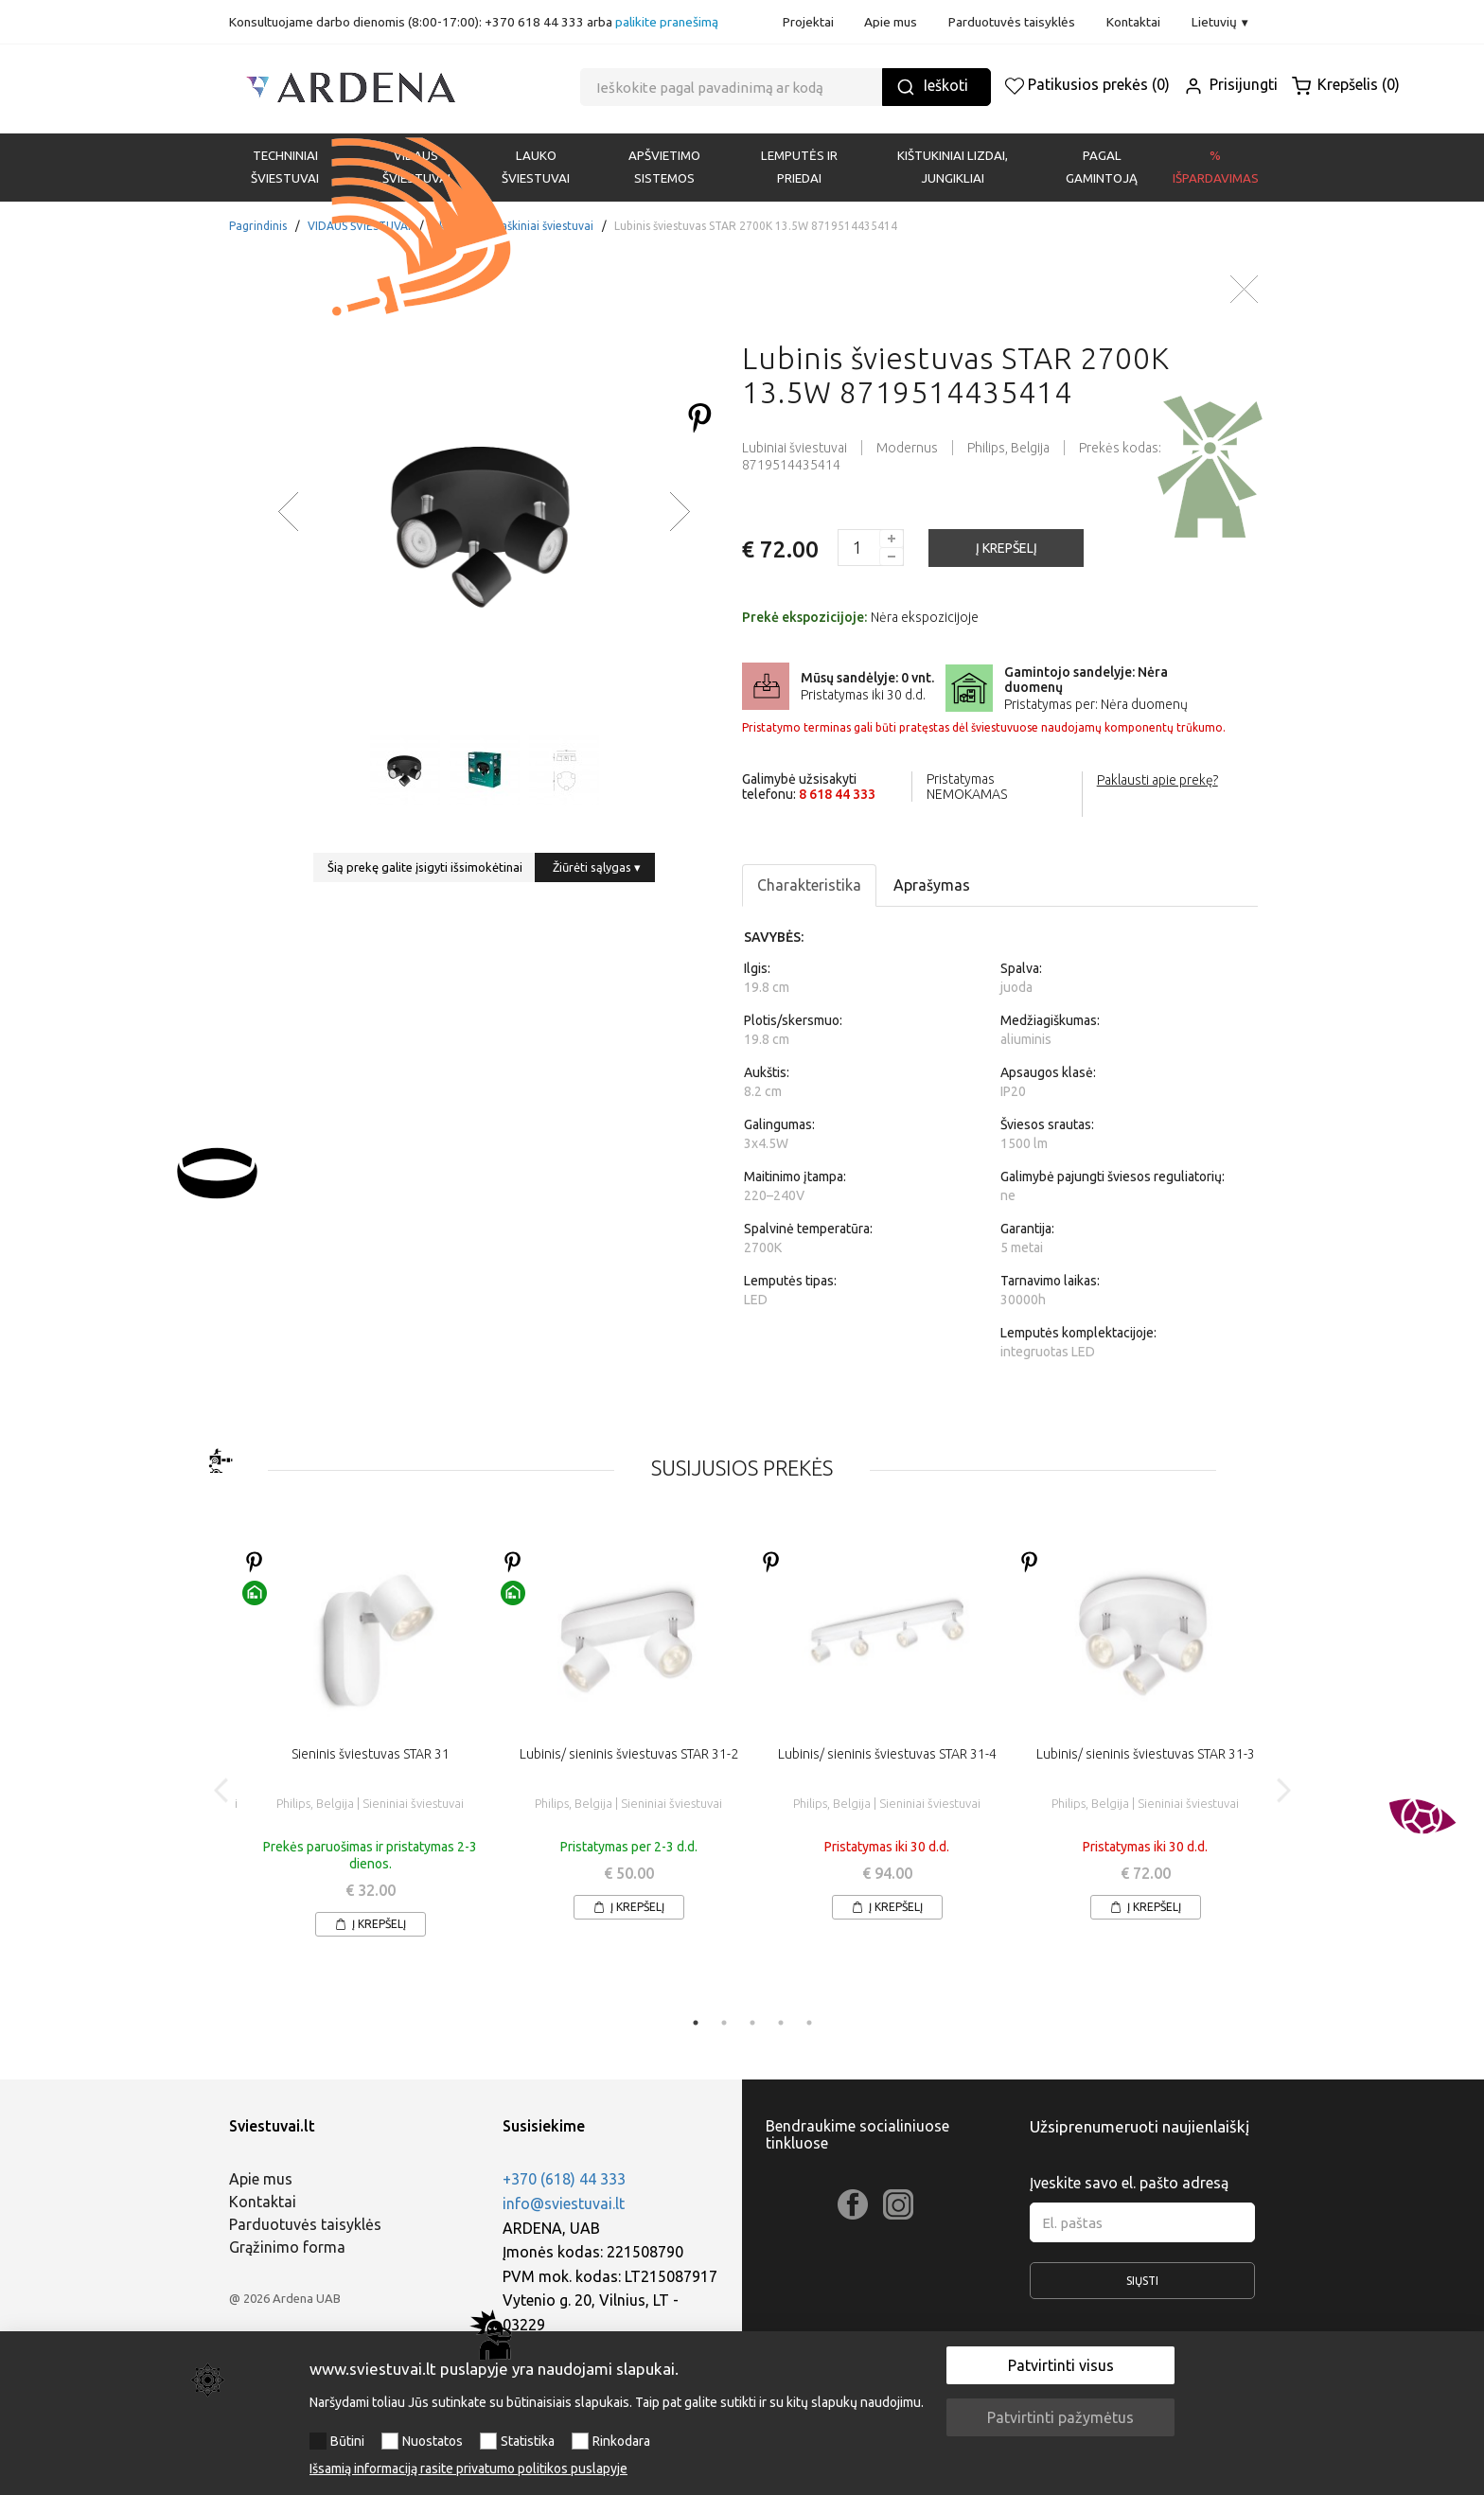 The width and height of the screenshot is (1484, 2495). Describe the element at coordinates (217, 1173) in the screenshot. I see `equip a ring item to your character` at that location.